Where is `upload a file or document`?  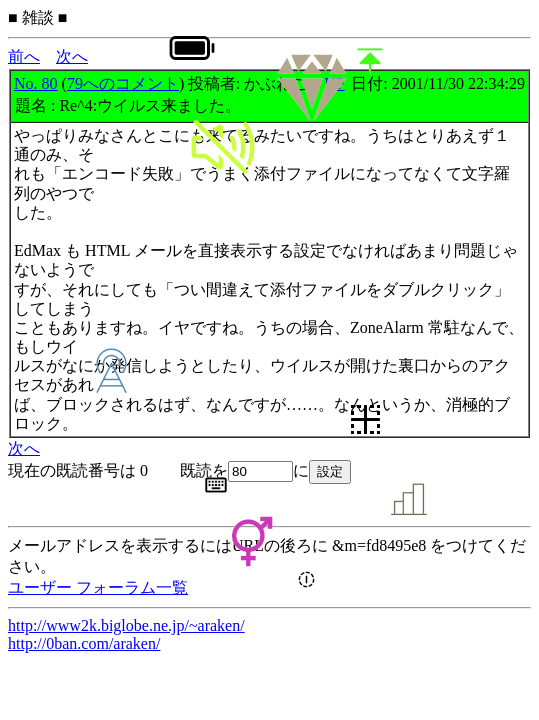 upload a file or document is located at coordinates (370, 61).